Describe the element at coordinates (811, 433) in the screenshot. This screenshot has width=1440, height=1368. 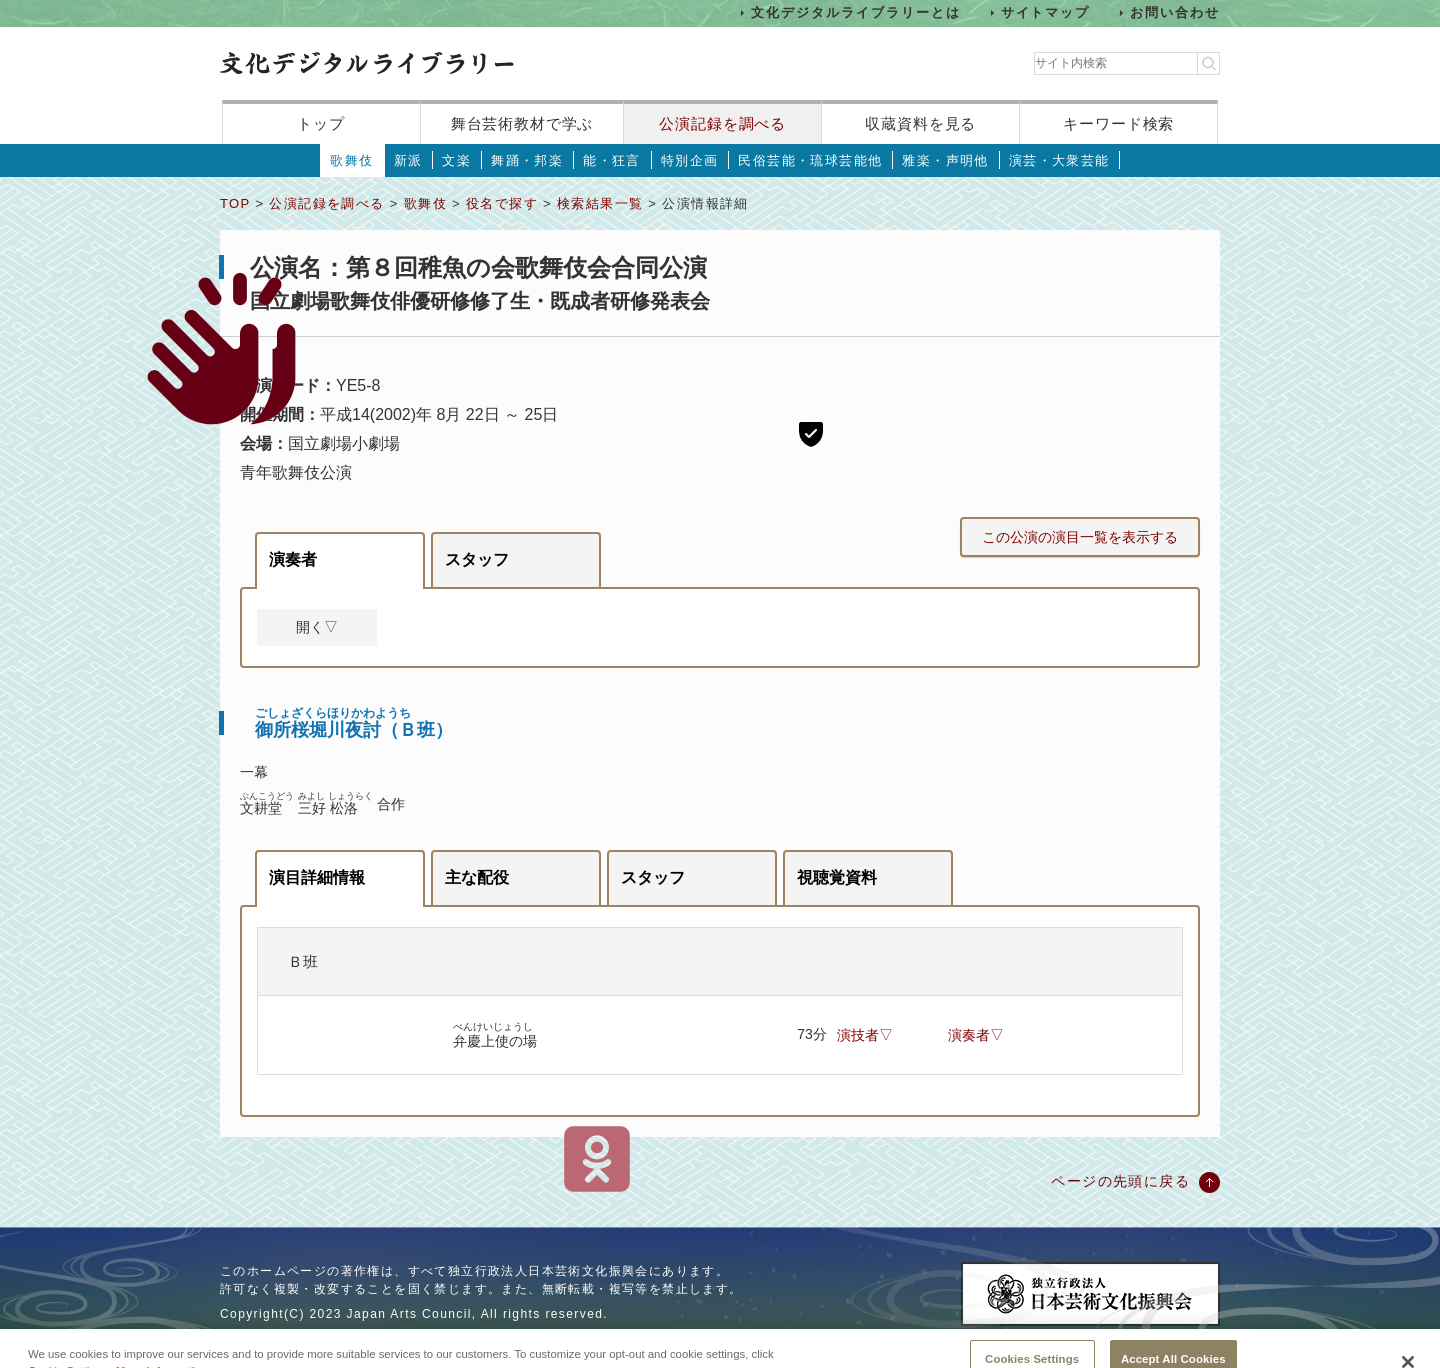
I see `indicates verified or secure status` at that location.